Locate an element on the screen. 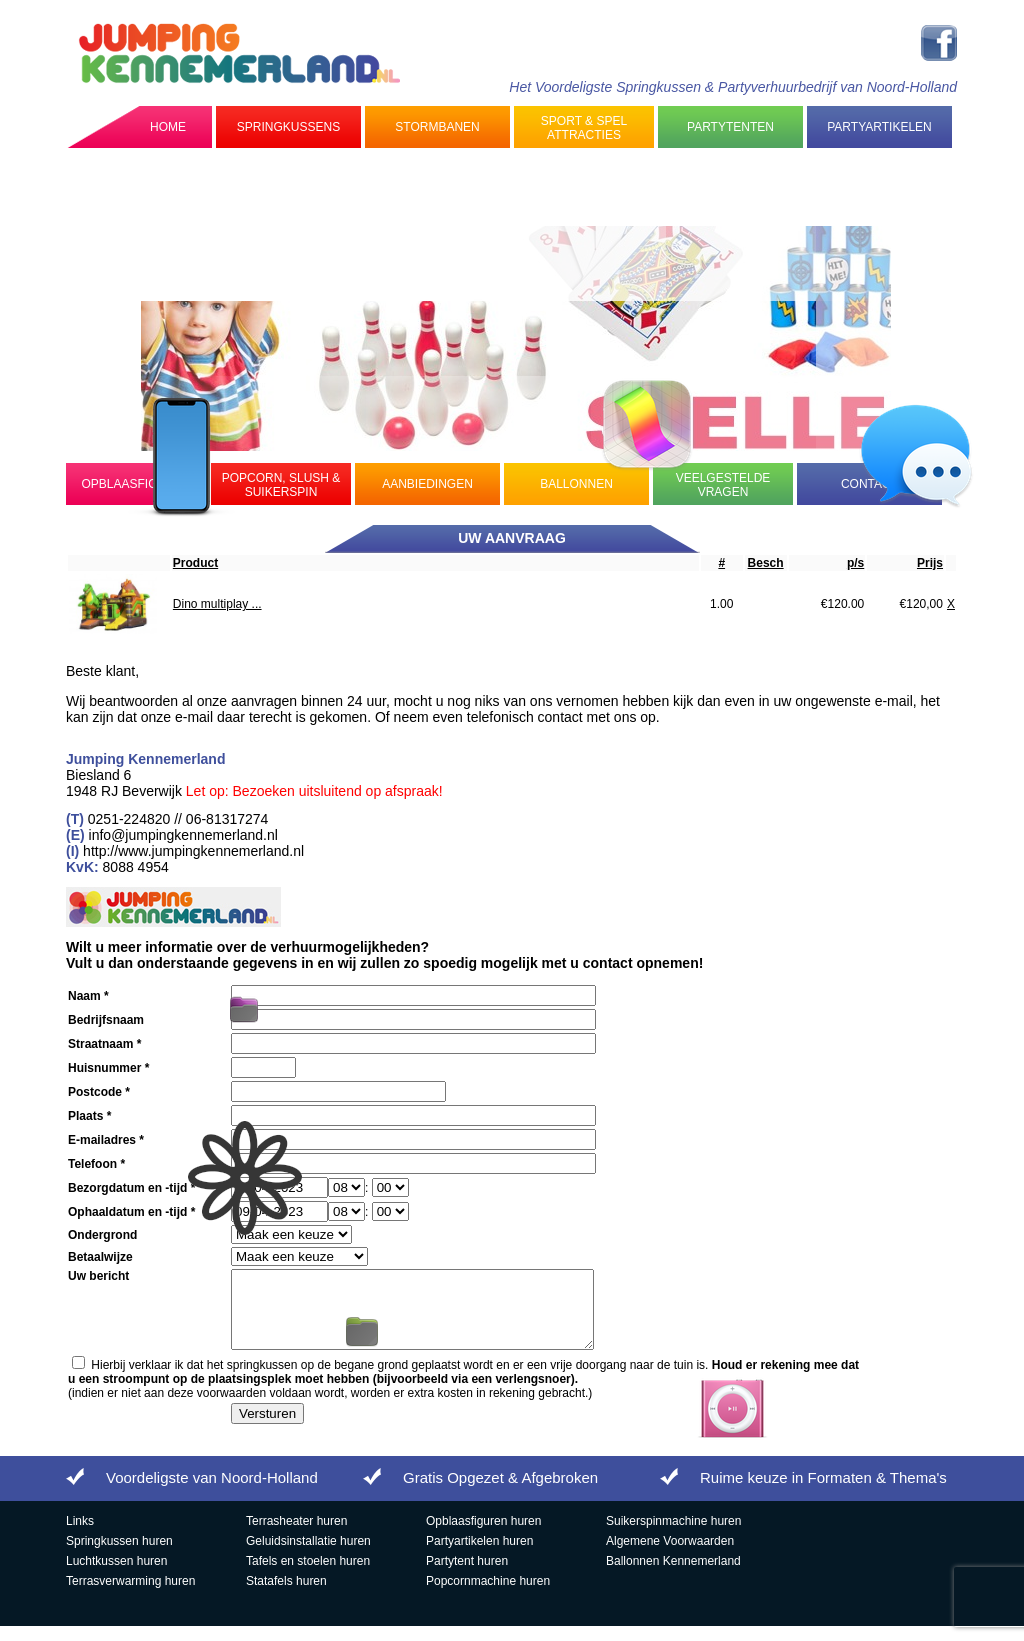  open game center messages and friend requests is located at coordinates (916, 455).